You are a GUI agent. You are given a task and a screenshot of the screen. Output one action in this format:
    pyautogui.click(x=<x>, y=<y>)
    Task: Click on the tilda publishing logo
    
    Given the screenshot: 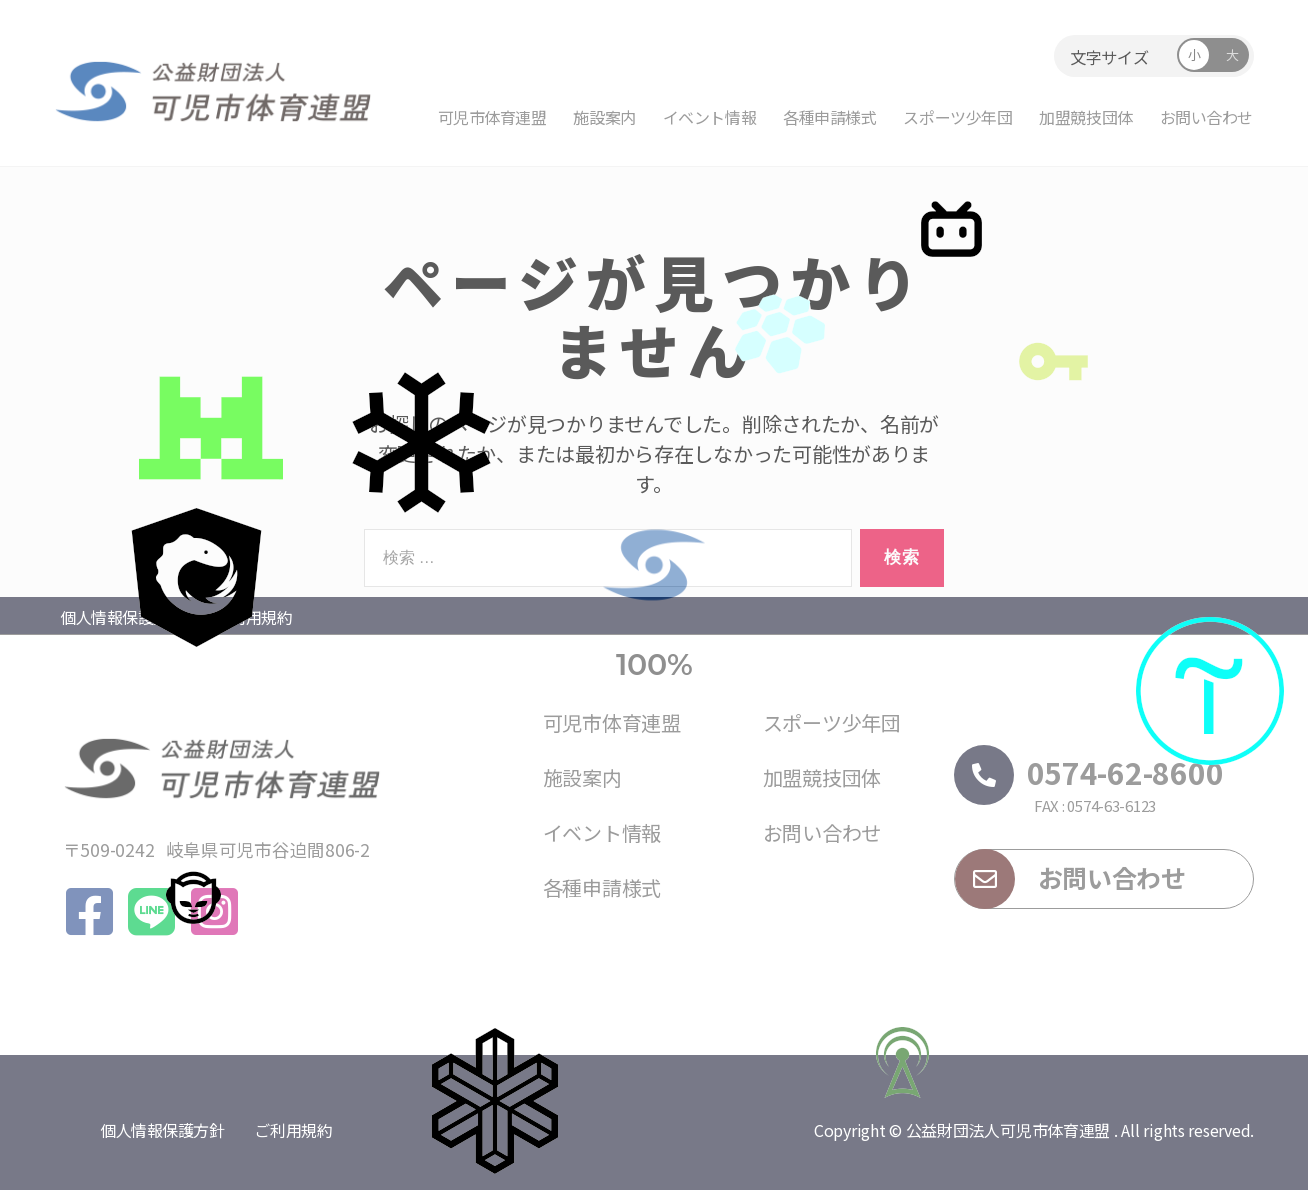 What is the action you would take?
    pyautogui.click(x=1210, y=691)
    